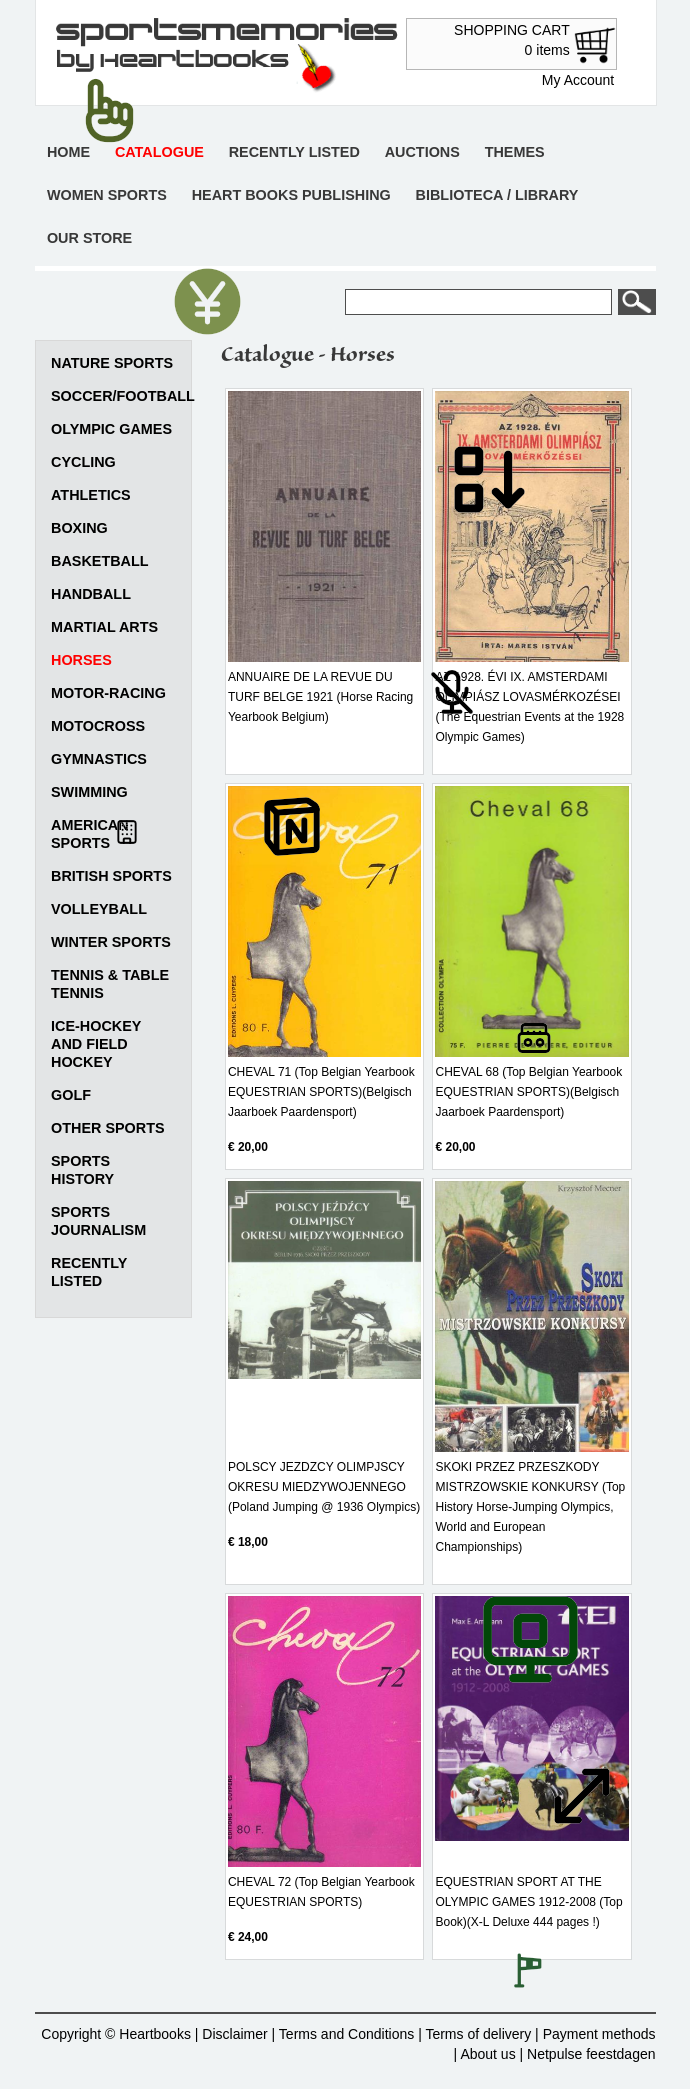  Describe the element at coordinates (452, 693) in the screenshot. I see `mute your microphone` at that location.